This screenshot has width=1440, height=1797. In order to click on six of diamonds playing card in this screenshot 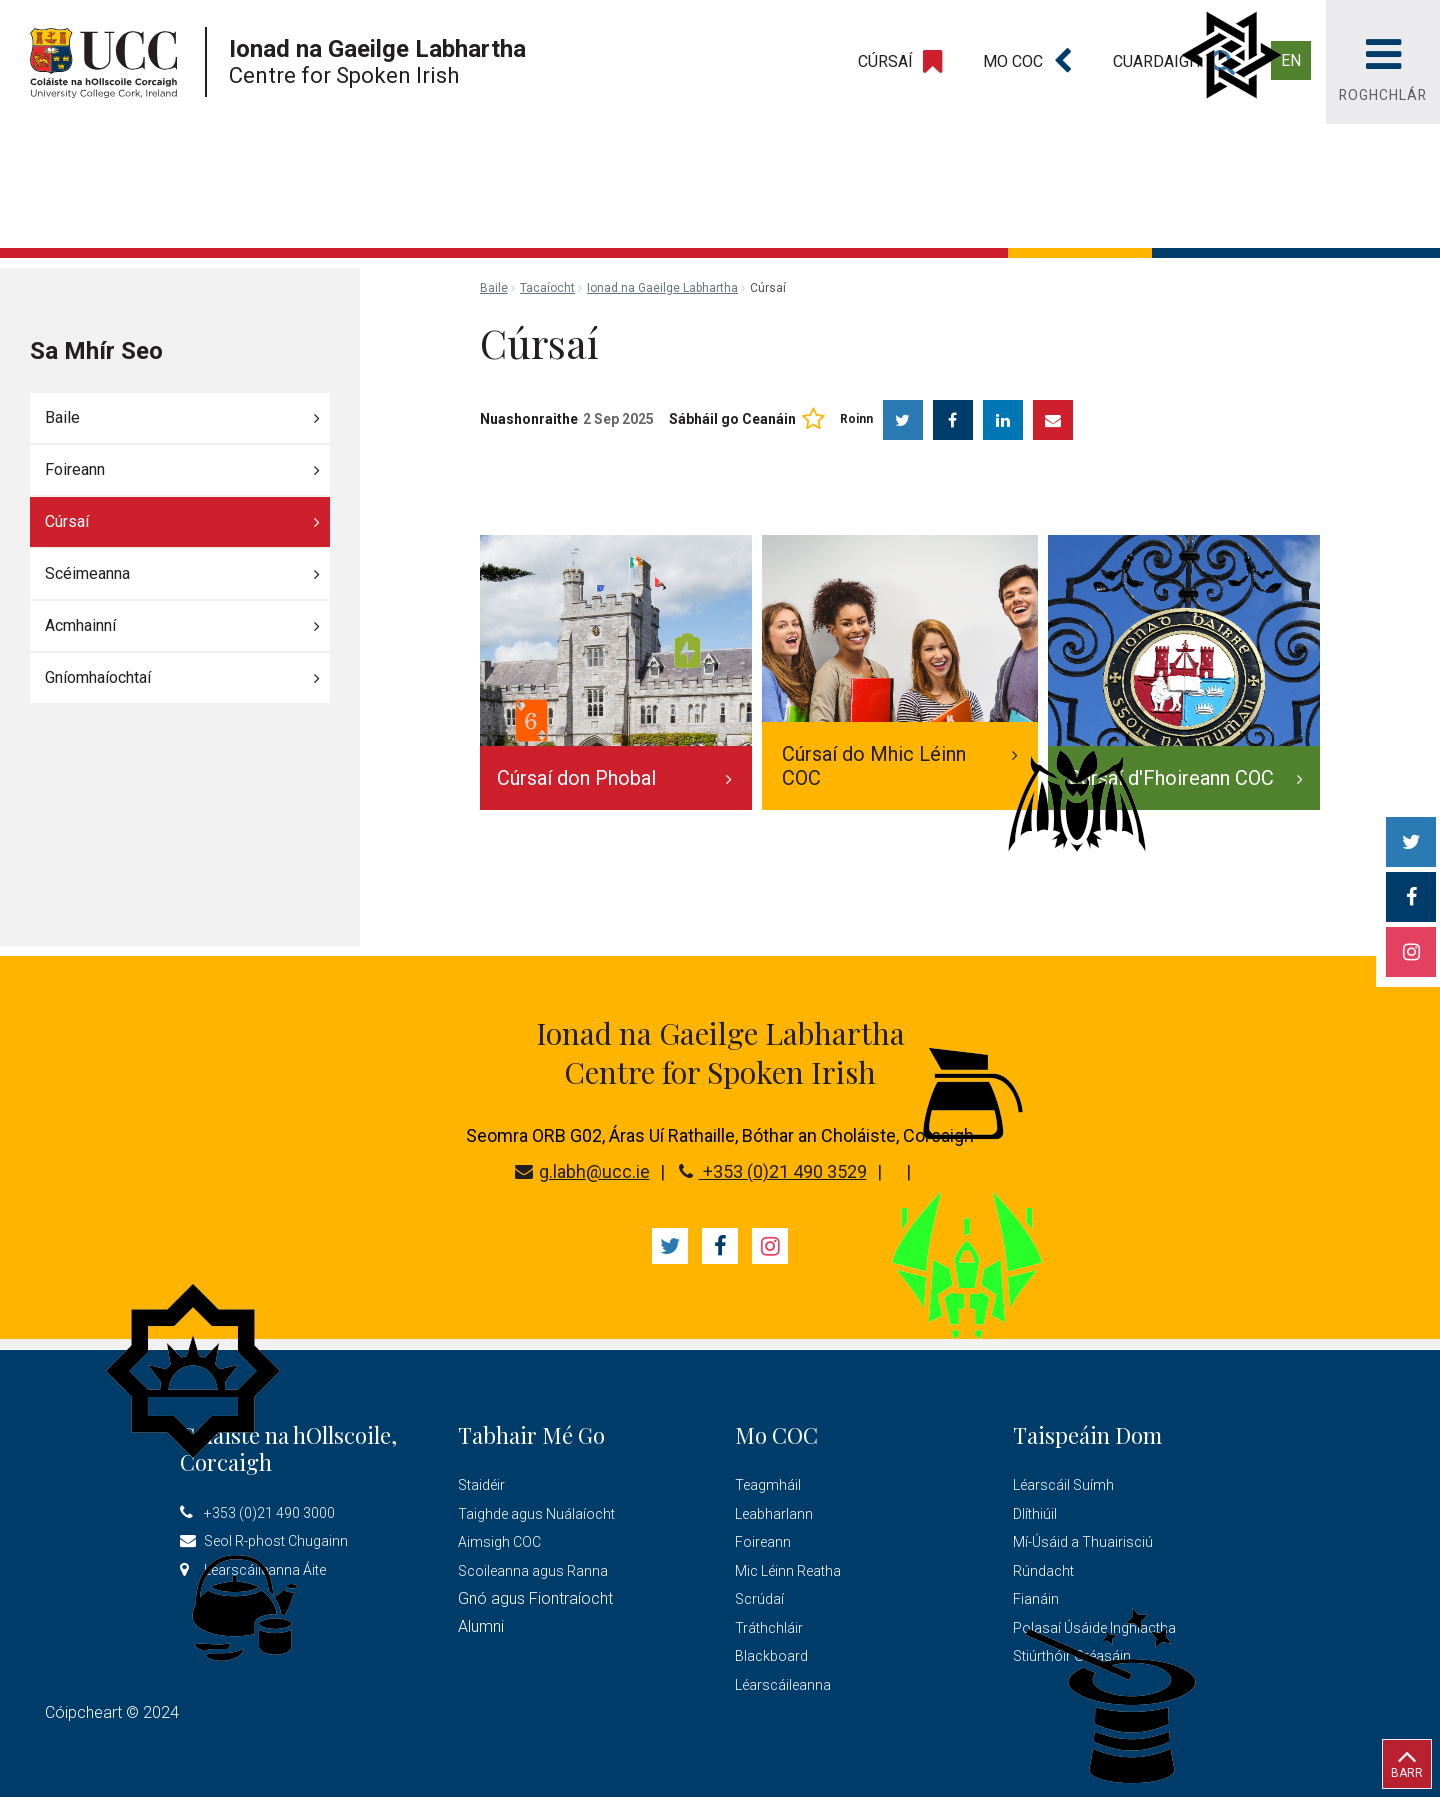, I will do `click(531, 720)`.